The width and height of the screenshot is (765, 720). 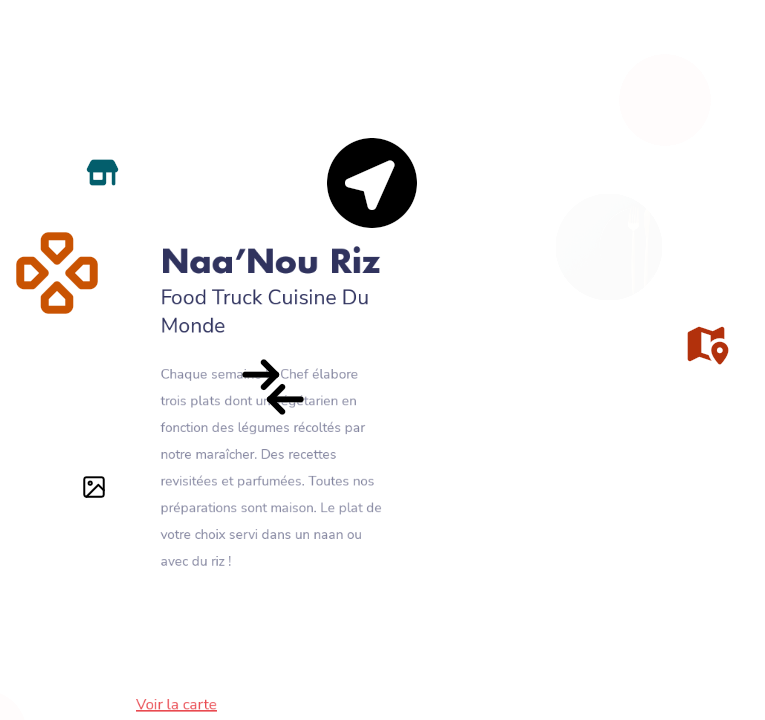 What do you see at coordinates (102, 172) in the screenshot?
I see `open the store or shop` at bounding box center [102, 172].